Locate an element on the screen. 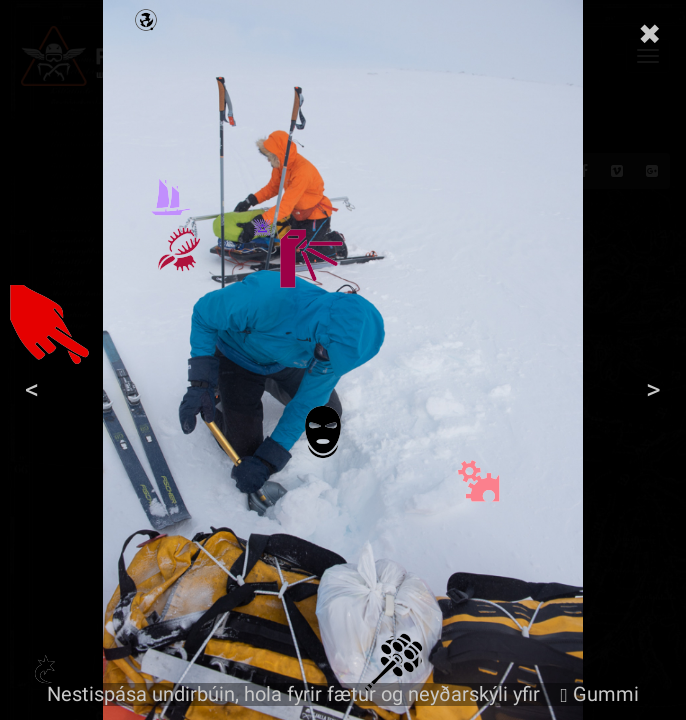 The height and width of the screenshot is (720, 686). venus flytrap plant icon for a nature or botany game is located at coordinates (179, 248).